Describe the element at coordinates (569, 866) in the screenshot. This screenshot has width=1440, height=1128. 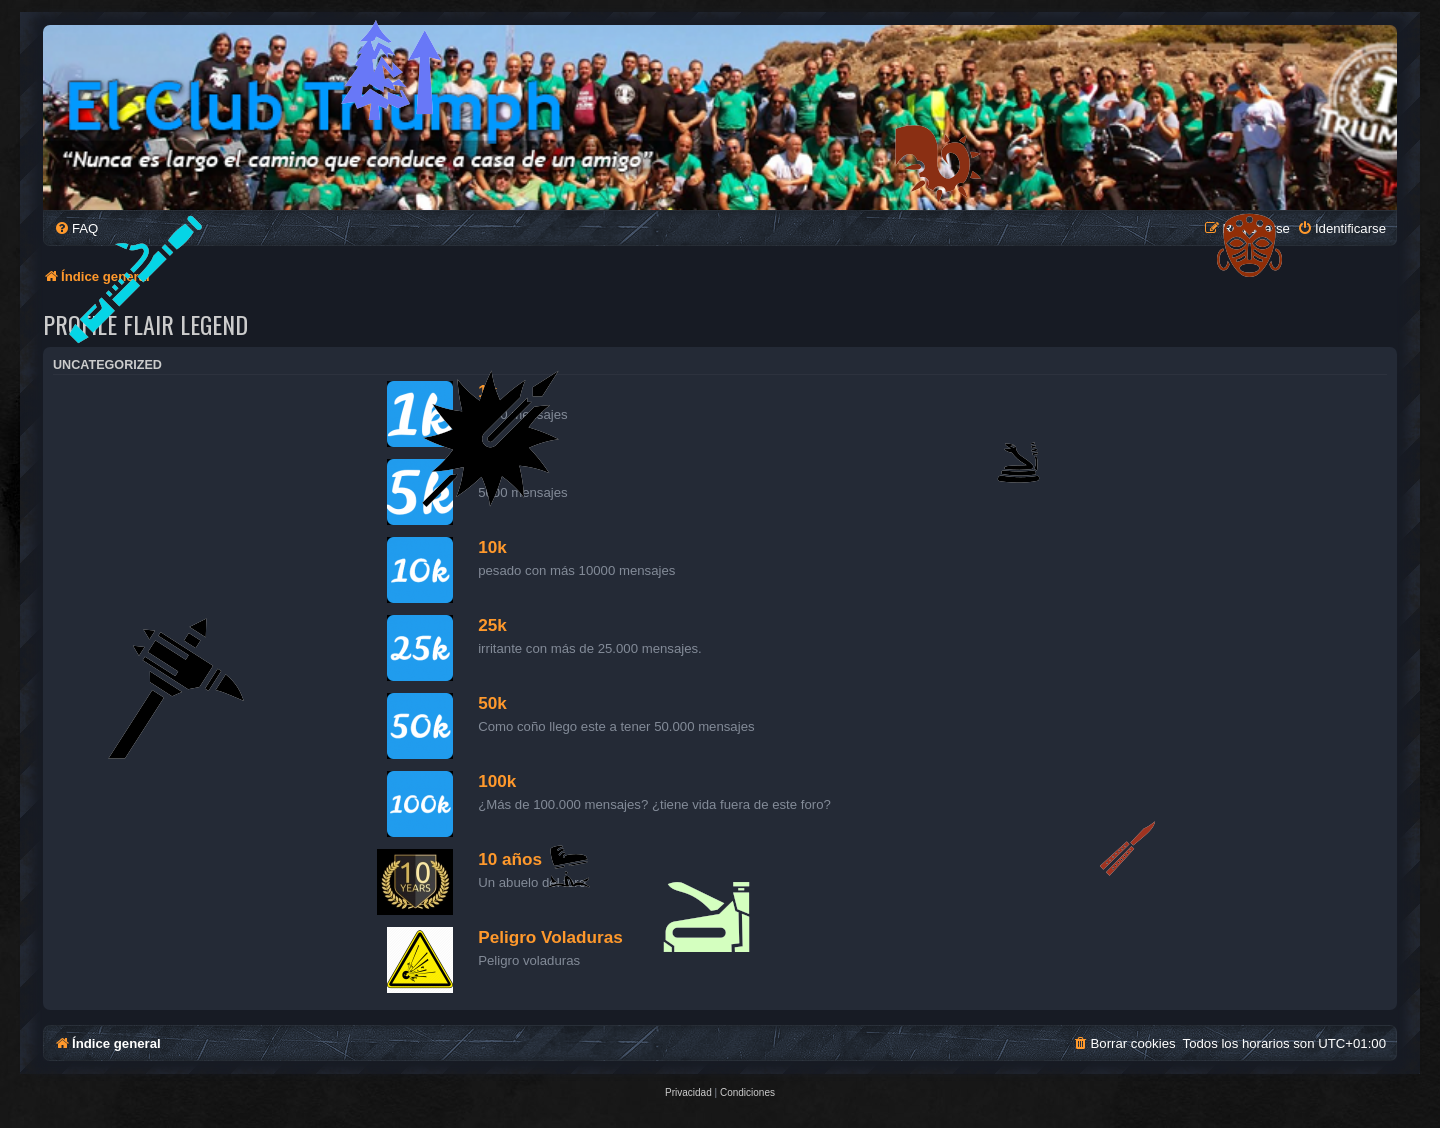
I see `hazard warning indicating slippery surface` at that location.